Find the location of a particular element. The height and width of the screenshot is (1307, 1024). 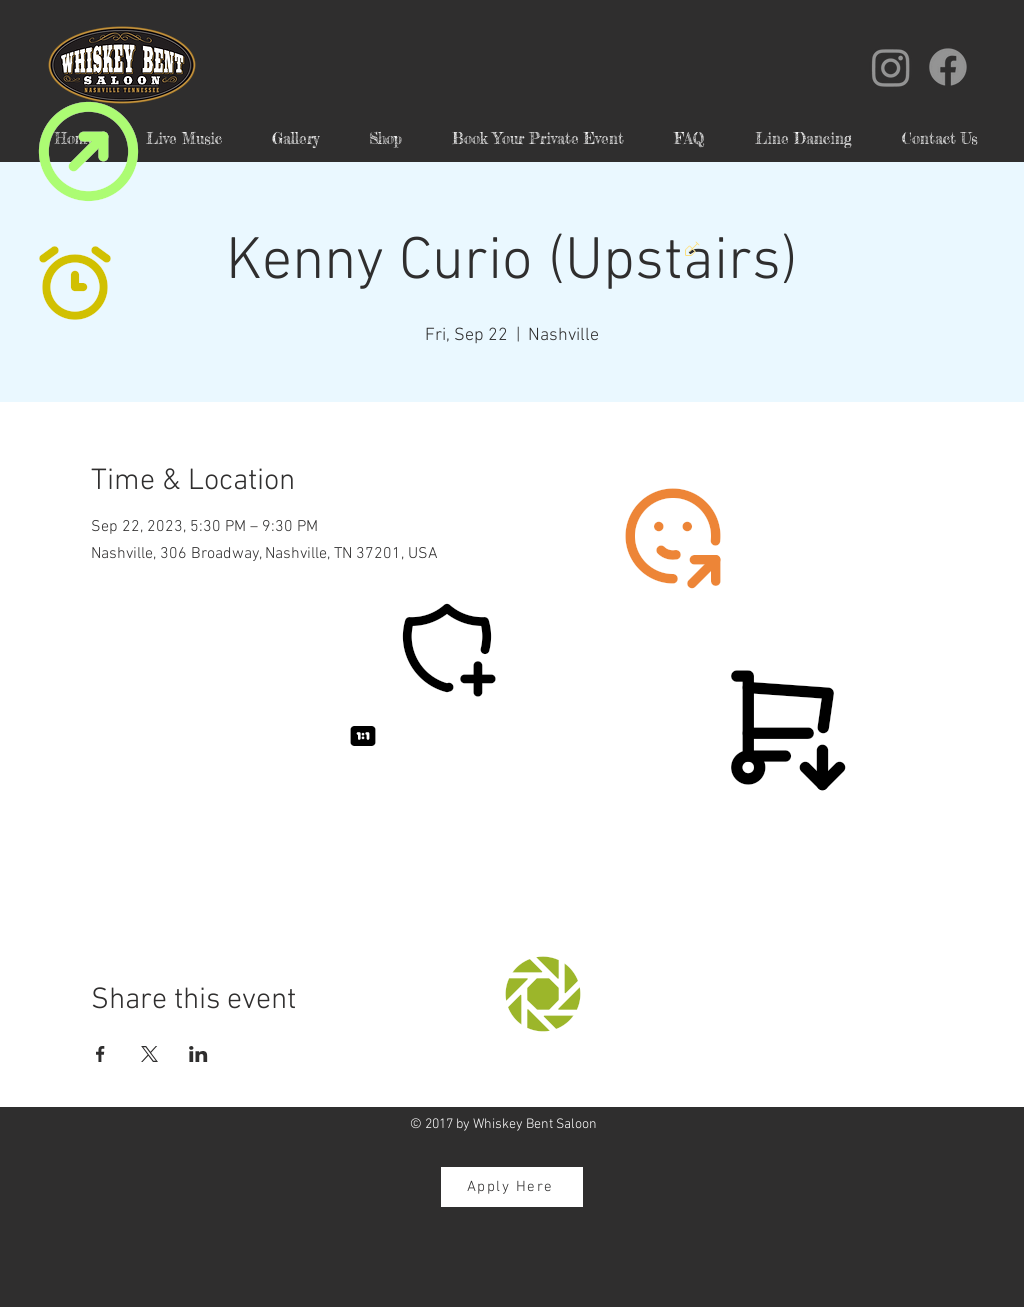

access gardening or landscaping tools is located at coordinates (692, 249).